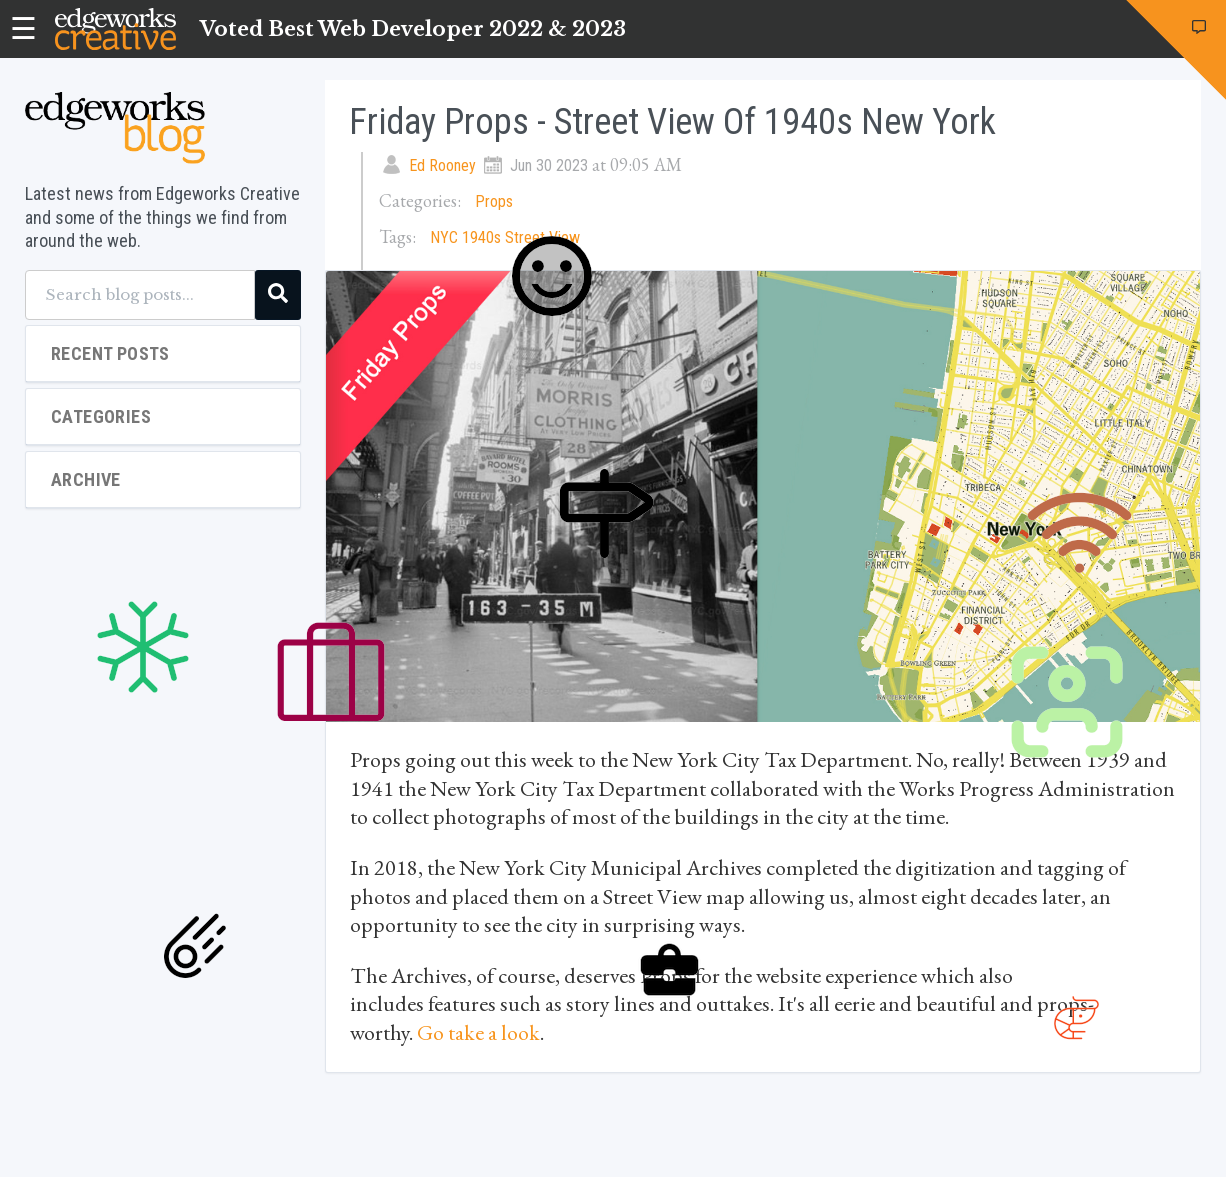 This screenshot has height=1177, width=1226. Describe the element at coordinates (1076, 1018) in the screenshot. I see `select shrimp or seafood dietary preference` at that location.